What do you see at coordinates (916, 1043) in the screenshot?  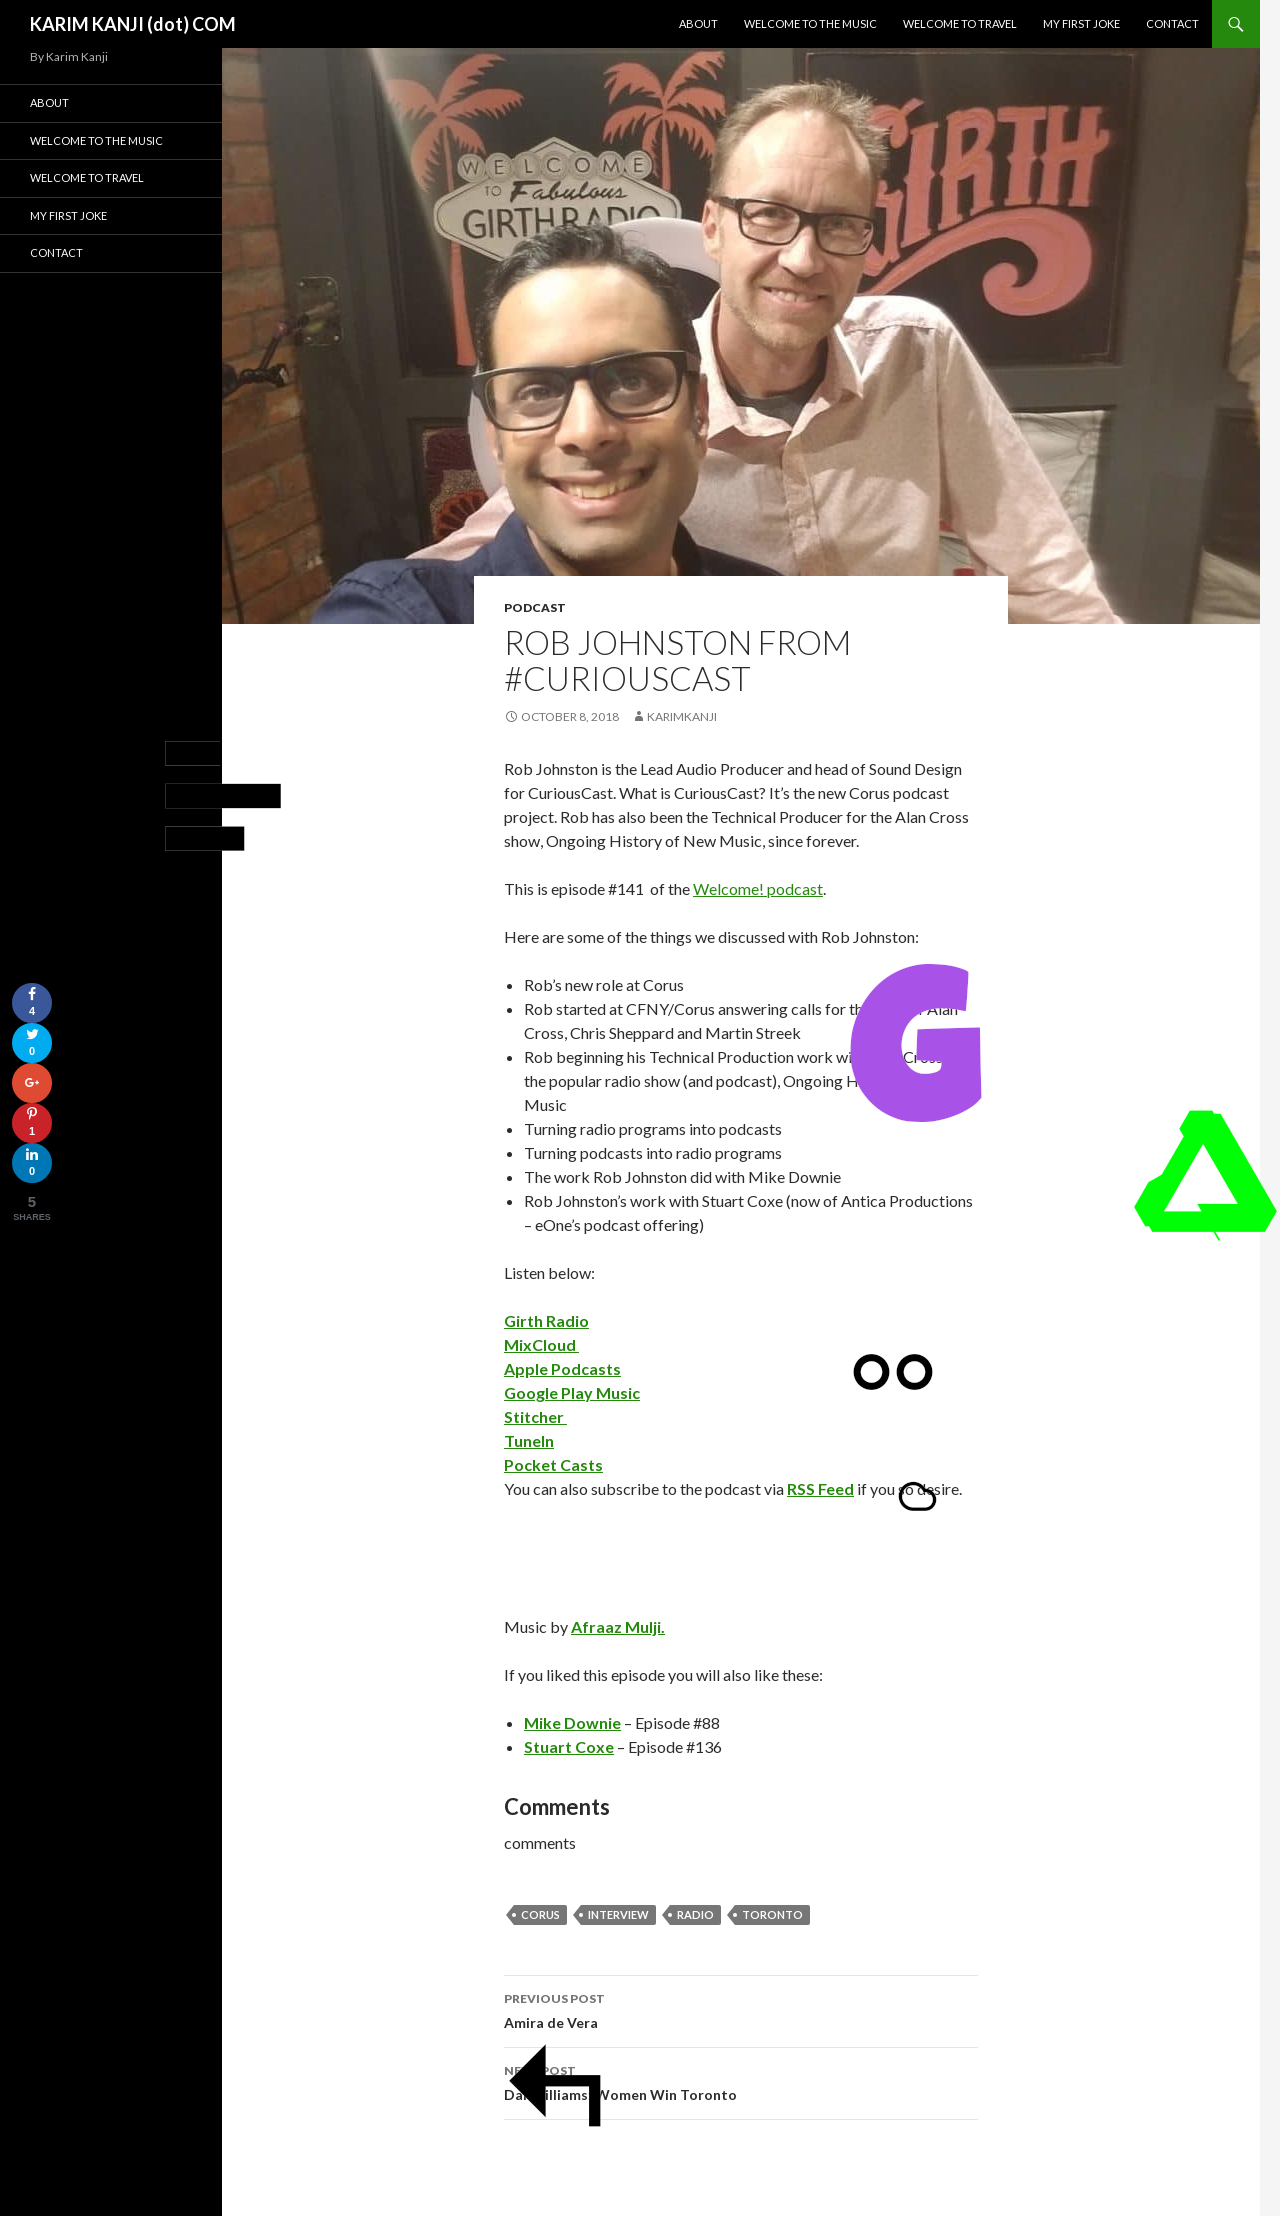 I see `open the Grocy app` at bounding box center [916, 1043].